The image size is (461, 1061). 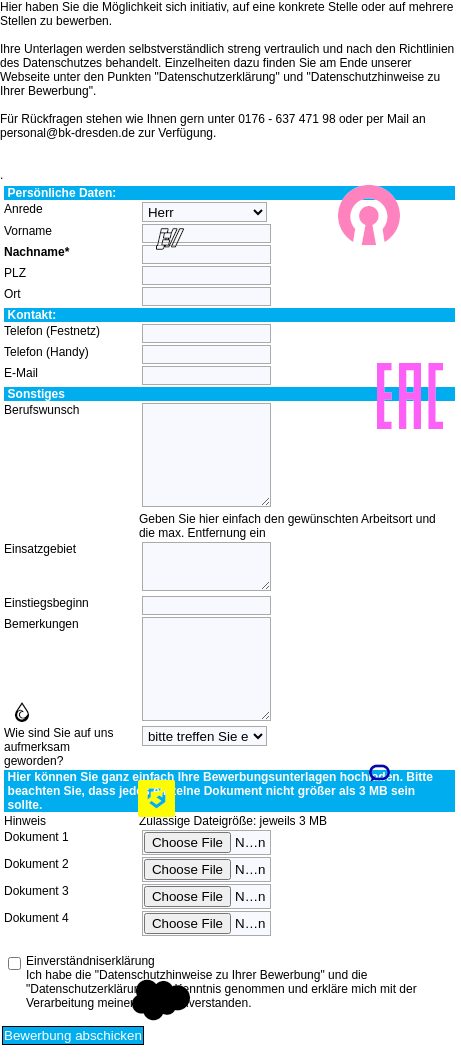 I want to click on visit The Conversation website, so click(x=379, y=773).